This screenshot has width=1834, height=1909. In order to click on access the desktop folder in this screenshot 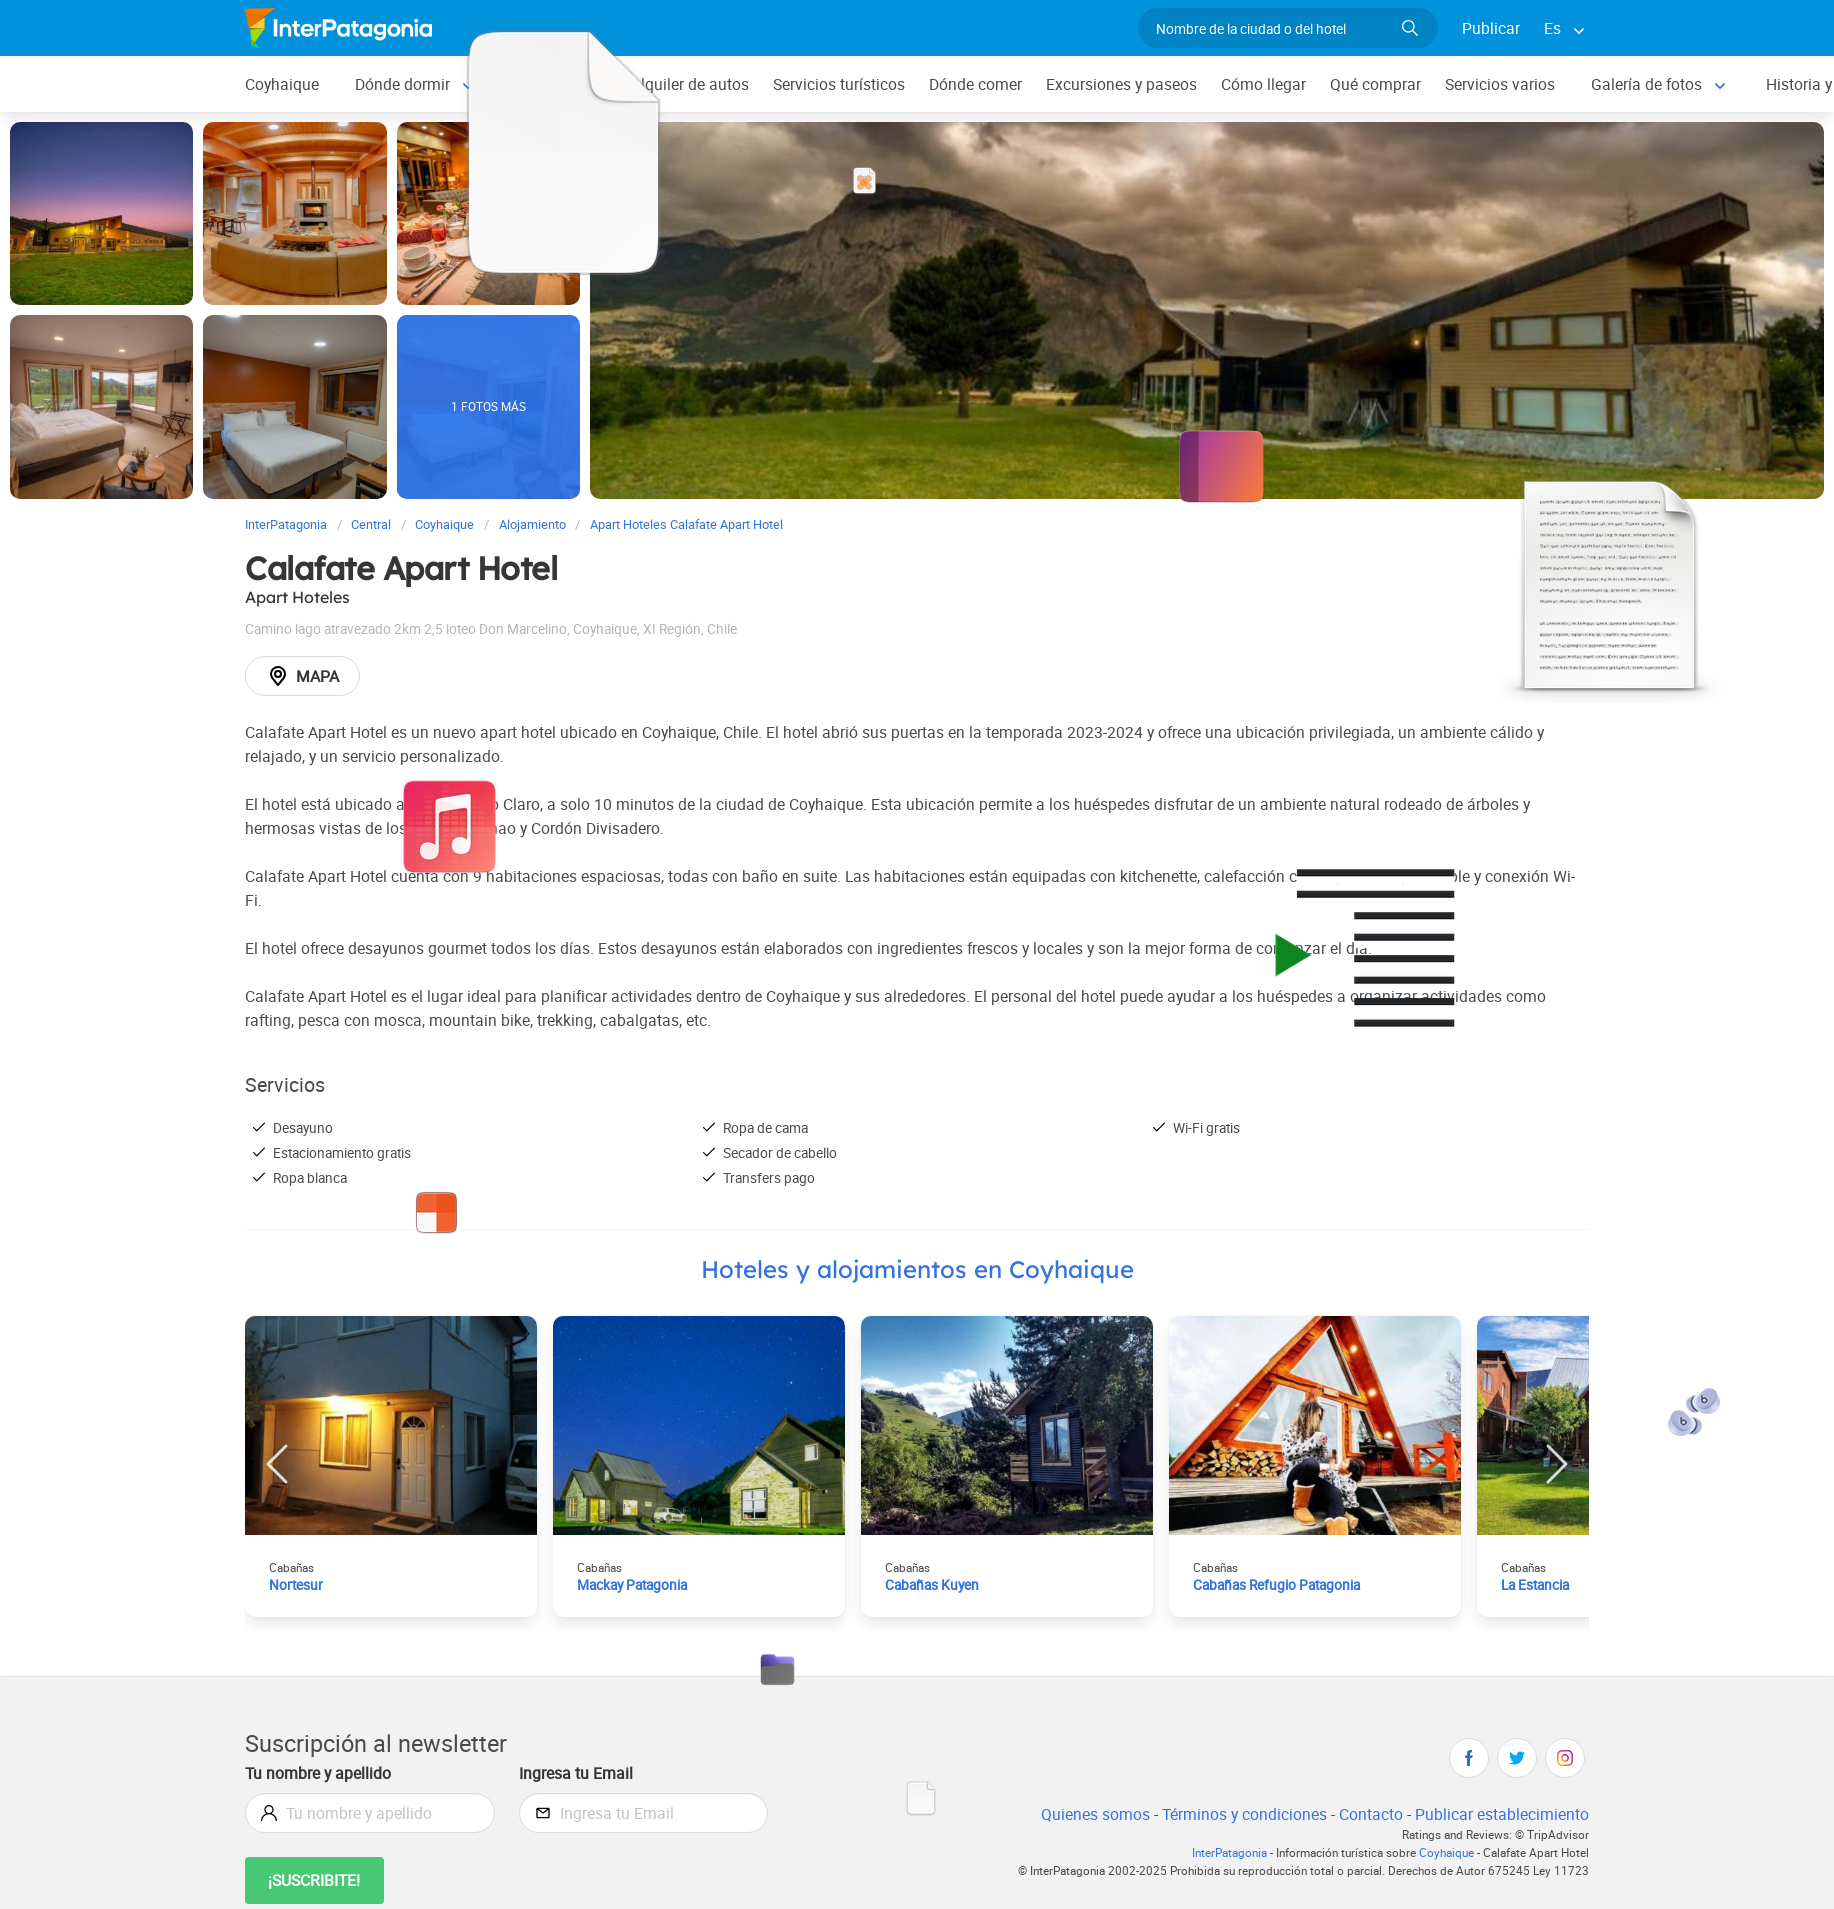, I will do `click(1221, 463)`.